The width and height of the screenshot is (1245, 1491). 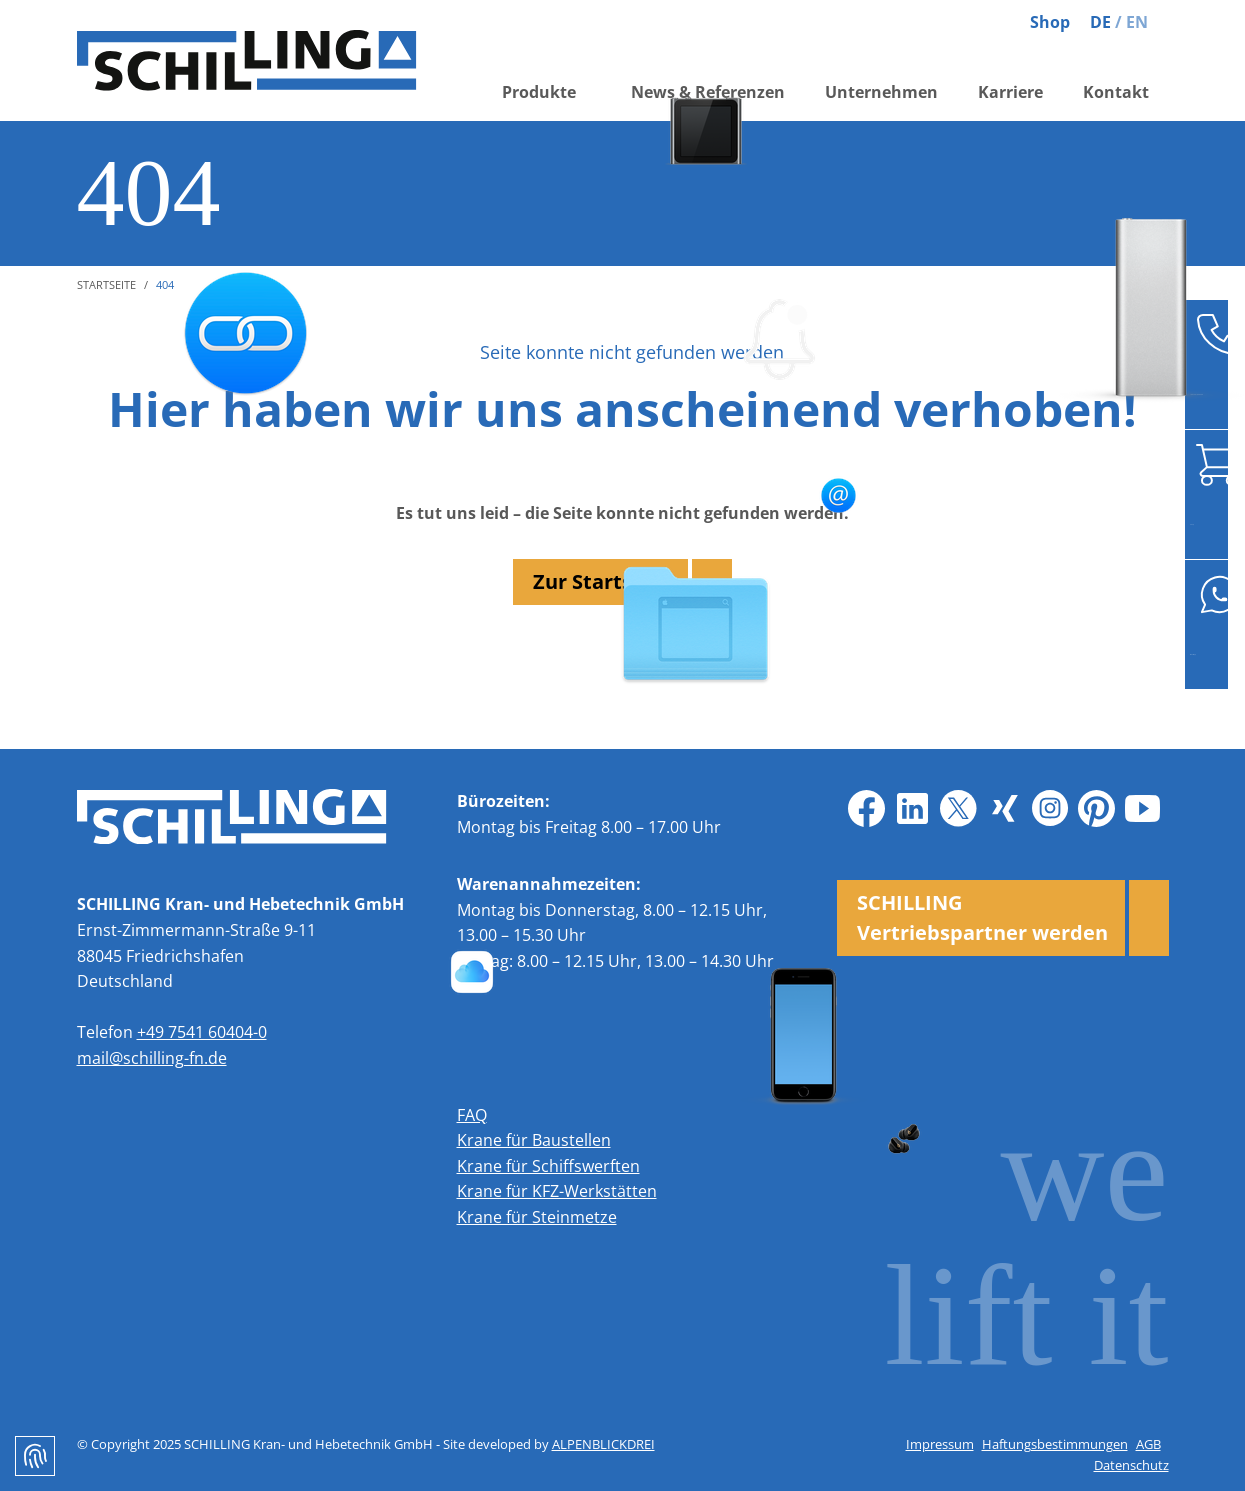 I want to click on manage your internet accounts, so click(x=838, y=495).